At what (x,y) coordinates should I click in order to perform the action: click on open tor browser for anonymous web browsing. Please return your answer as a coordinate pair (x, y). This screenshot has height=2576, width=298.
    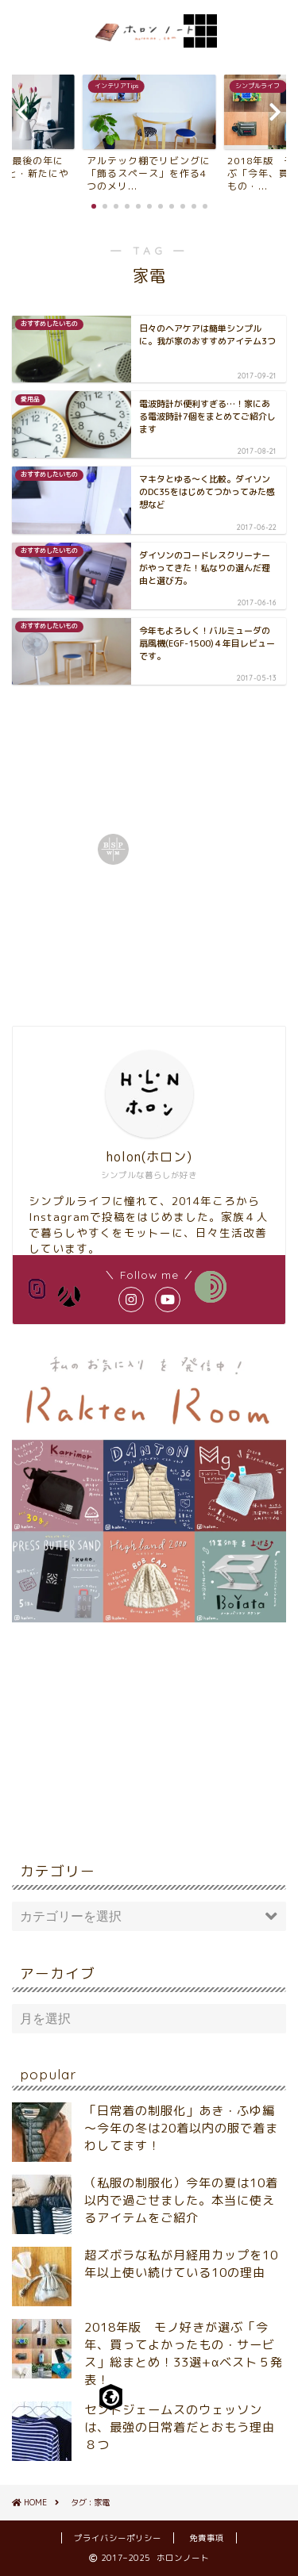
    Looking at the image, I should click on (211, 1287).